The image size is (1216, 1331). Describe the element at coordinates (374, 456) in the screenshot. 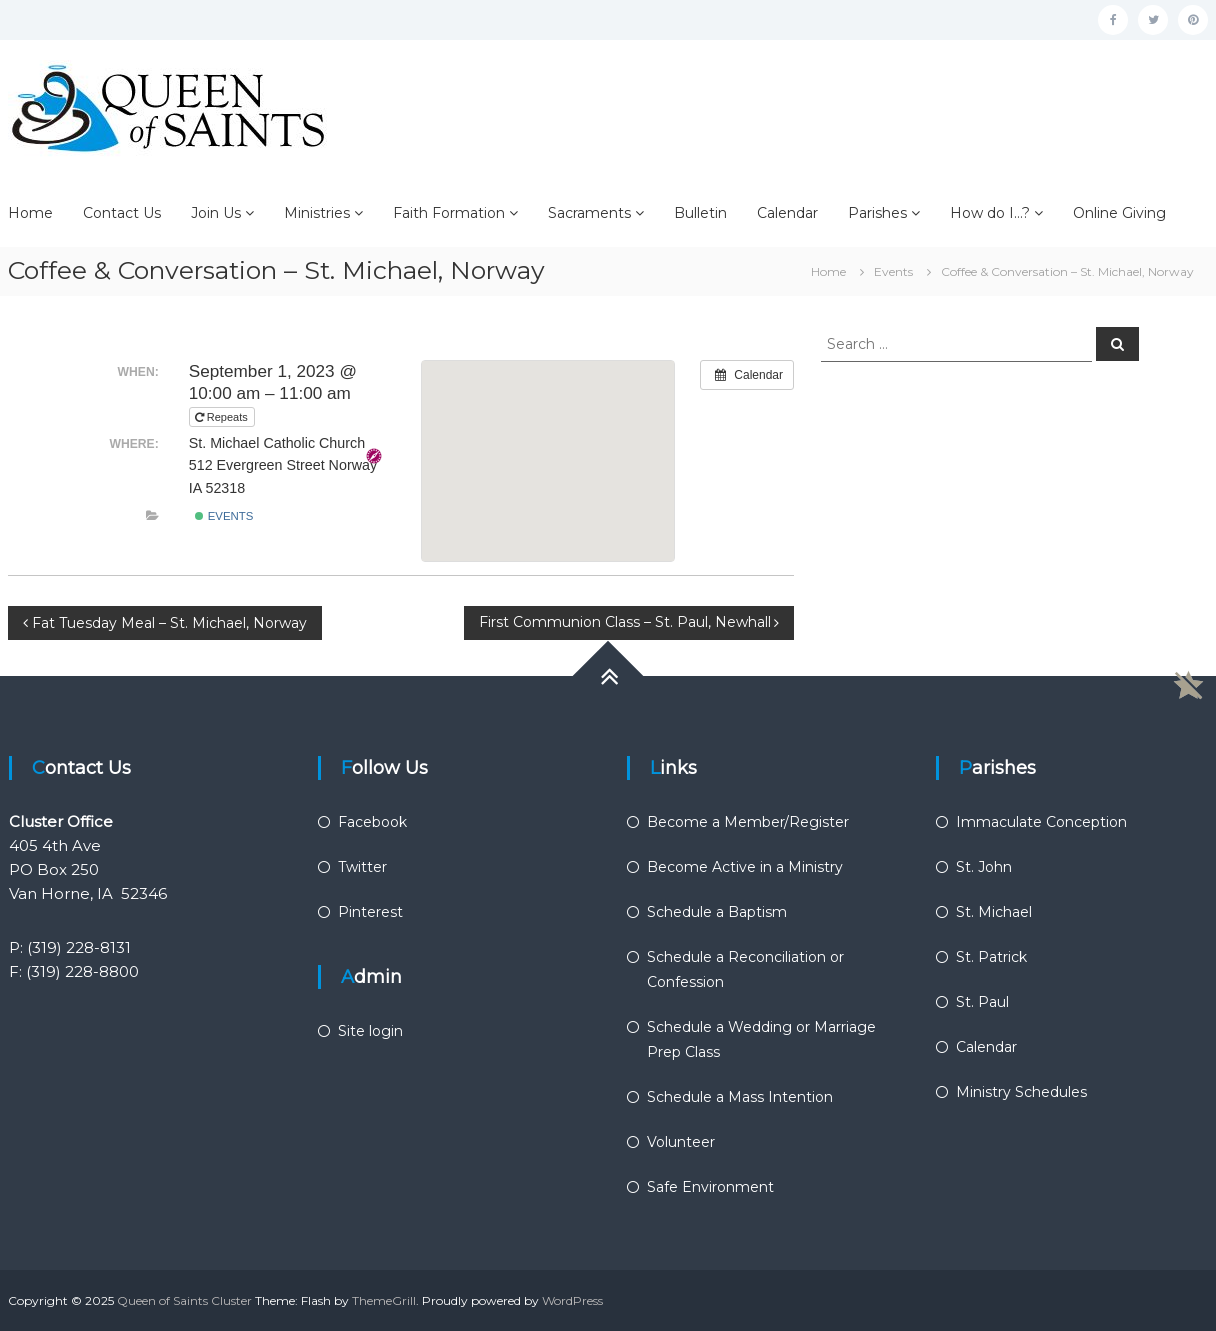

I see `open Safari web browser` at that location.